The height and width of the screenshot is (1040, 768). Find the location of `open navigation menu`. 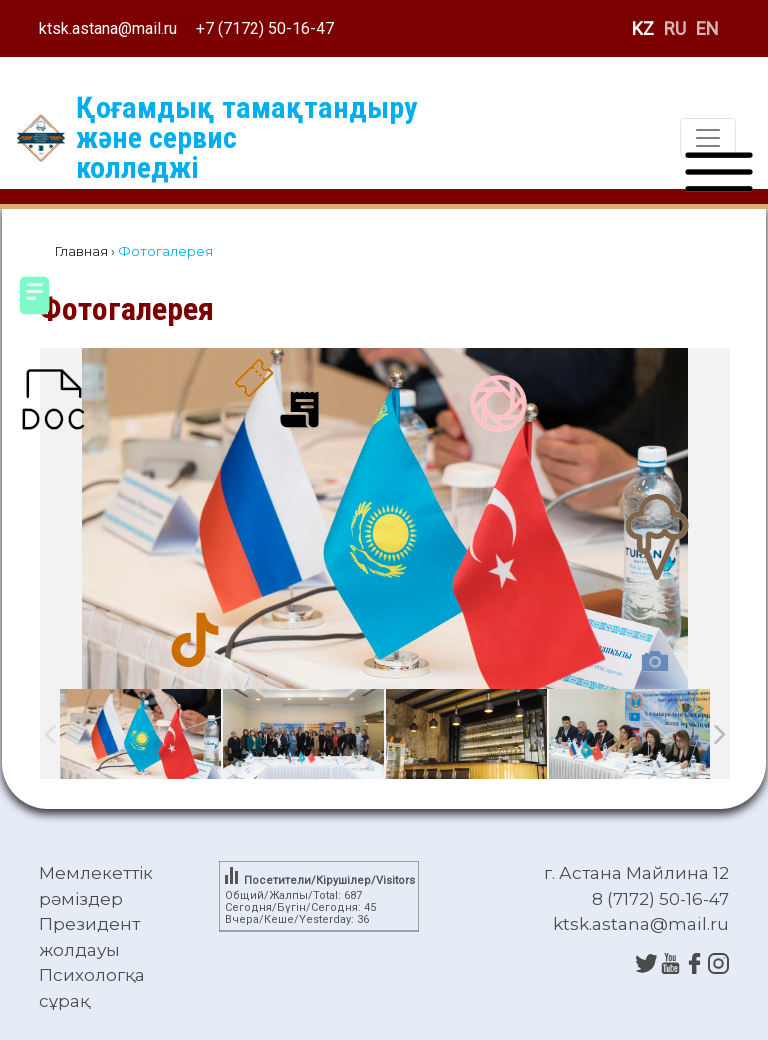

open navigation menu is located at coordinates (719, 172).